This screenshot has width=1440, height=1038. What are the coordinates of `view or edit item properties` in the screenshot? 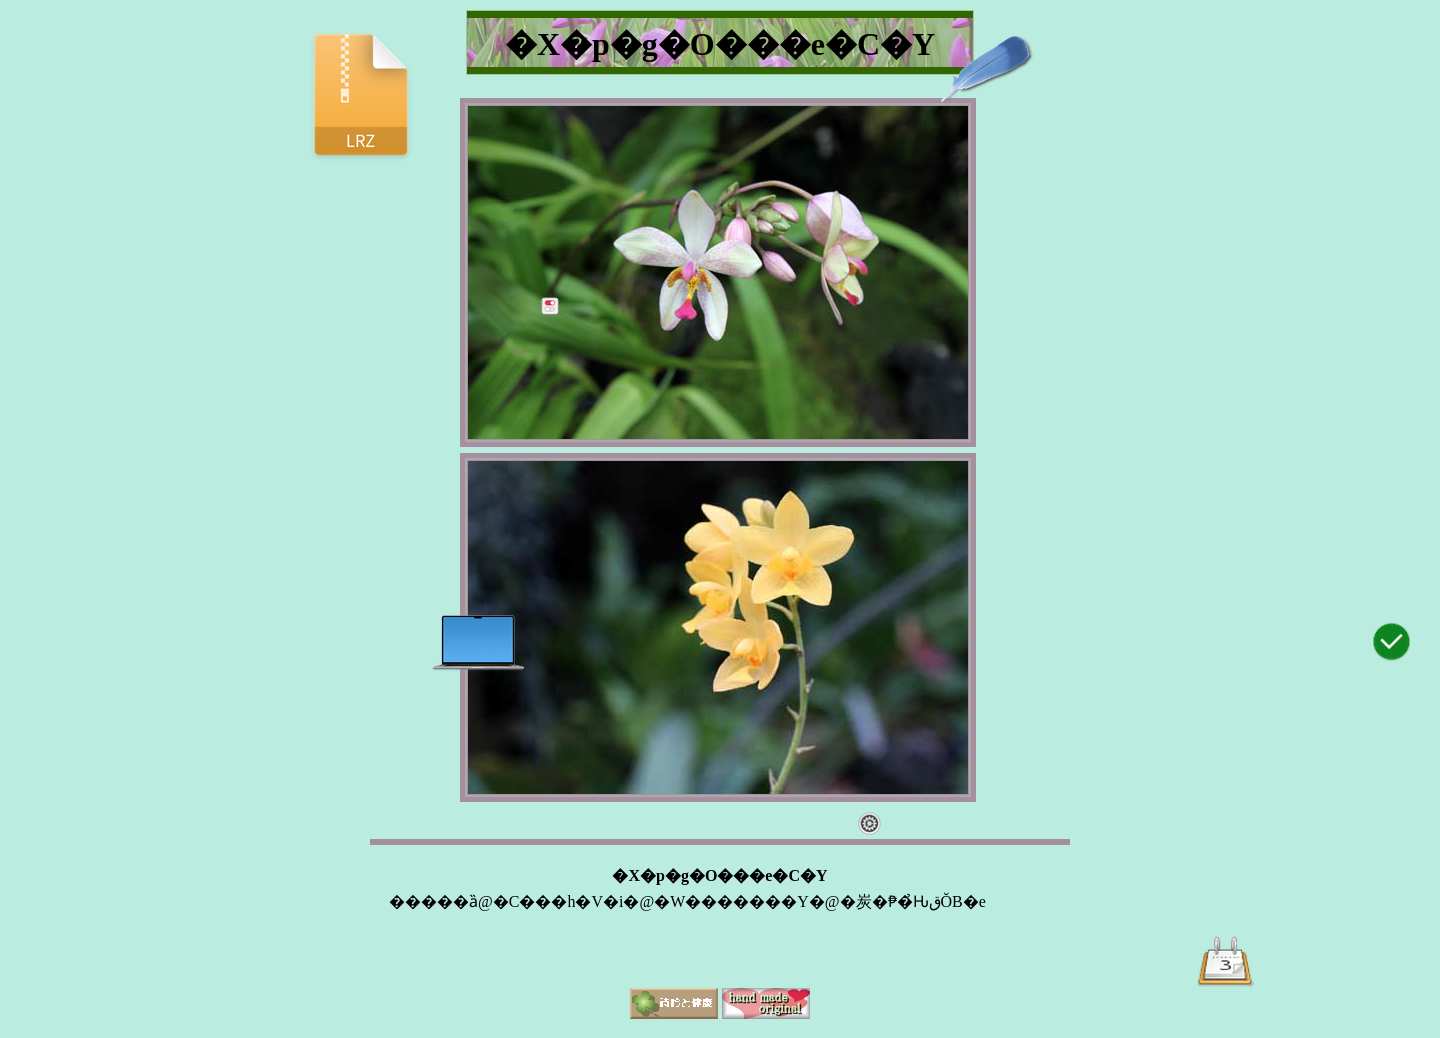 It's located at (869, 823).